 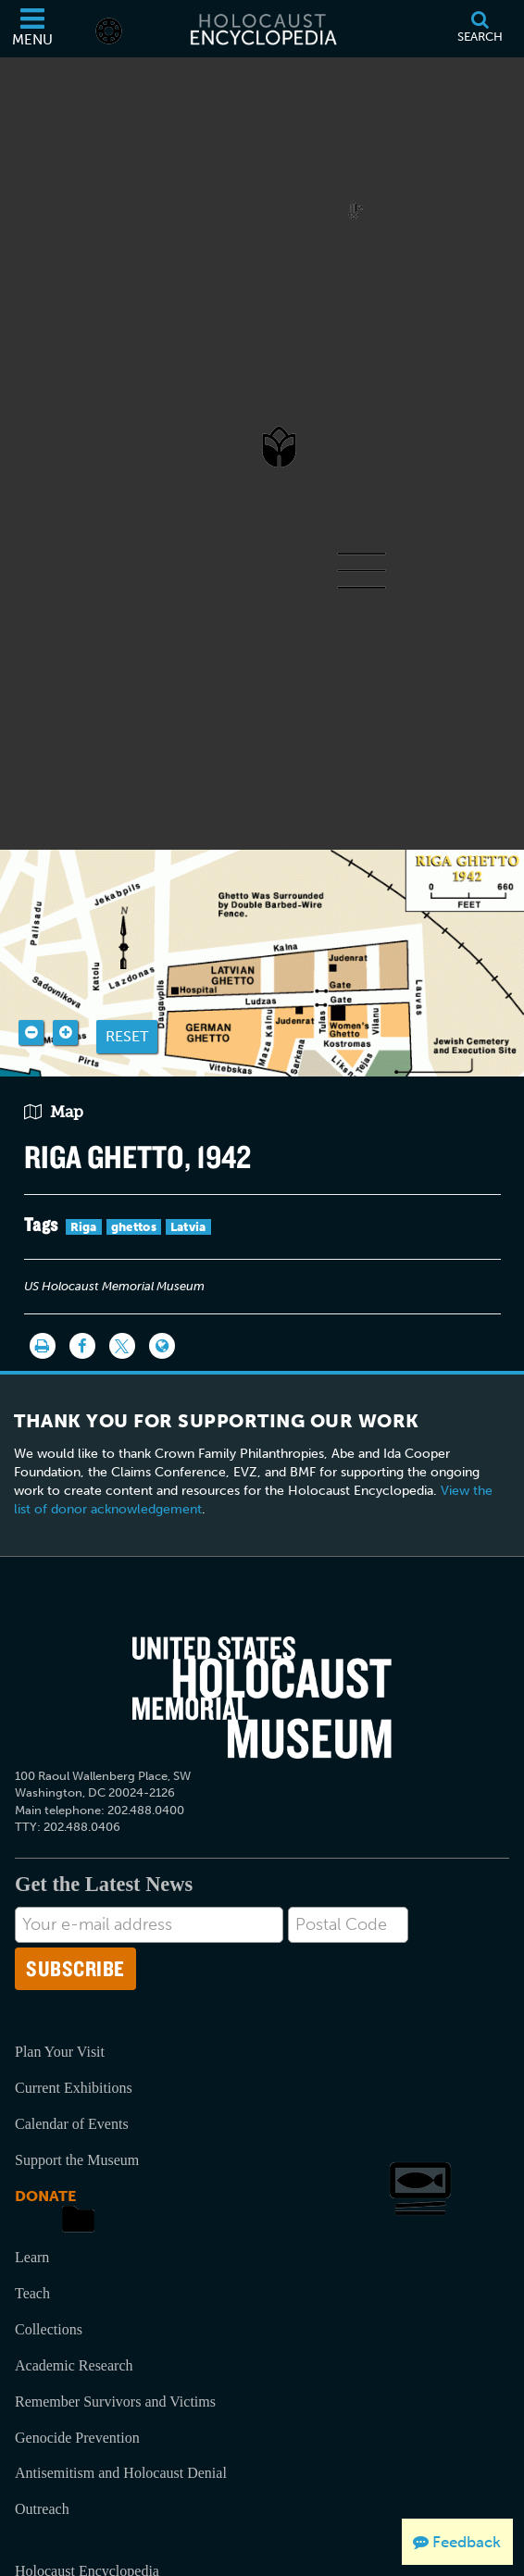 I want to click on filter by grain or wheat products, so click(x=279, y=447).